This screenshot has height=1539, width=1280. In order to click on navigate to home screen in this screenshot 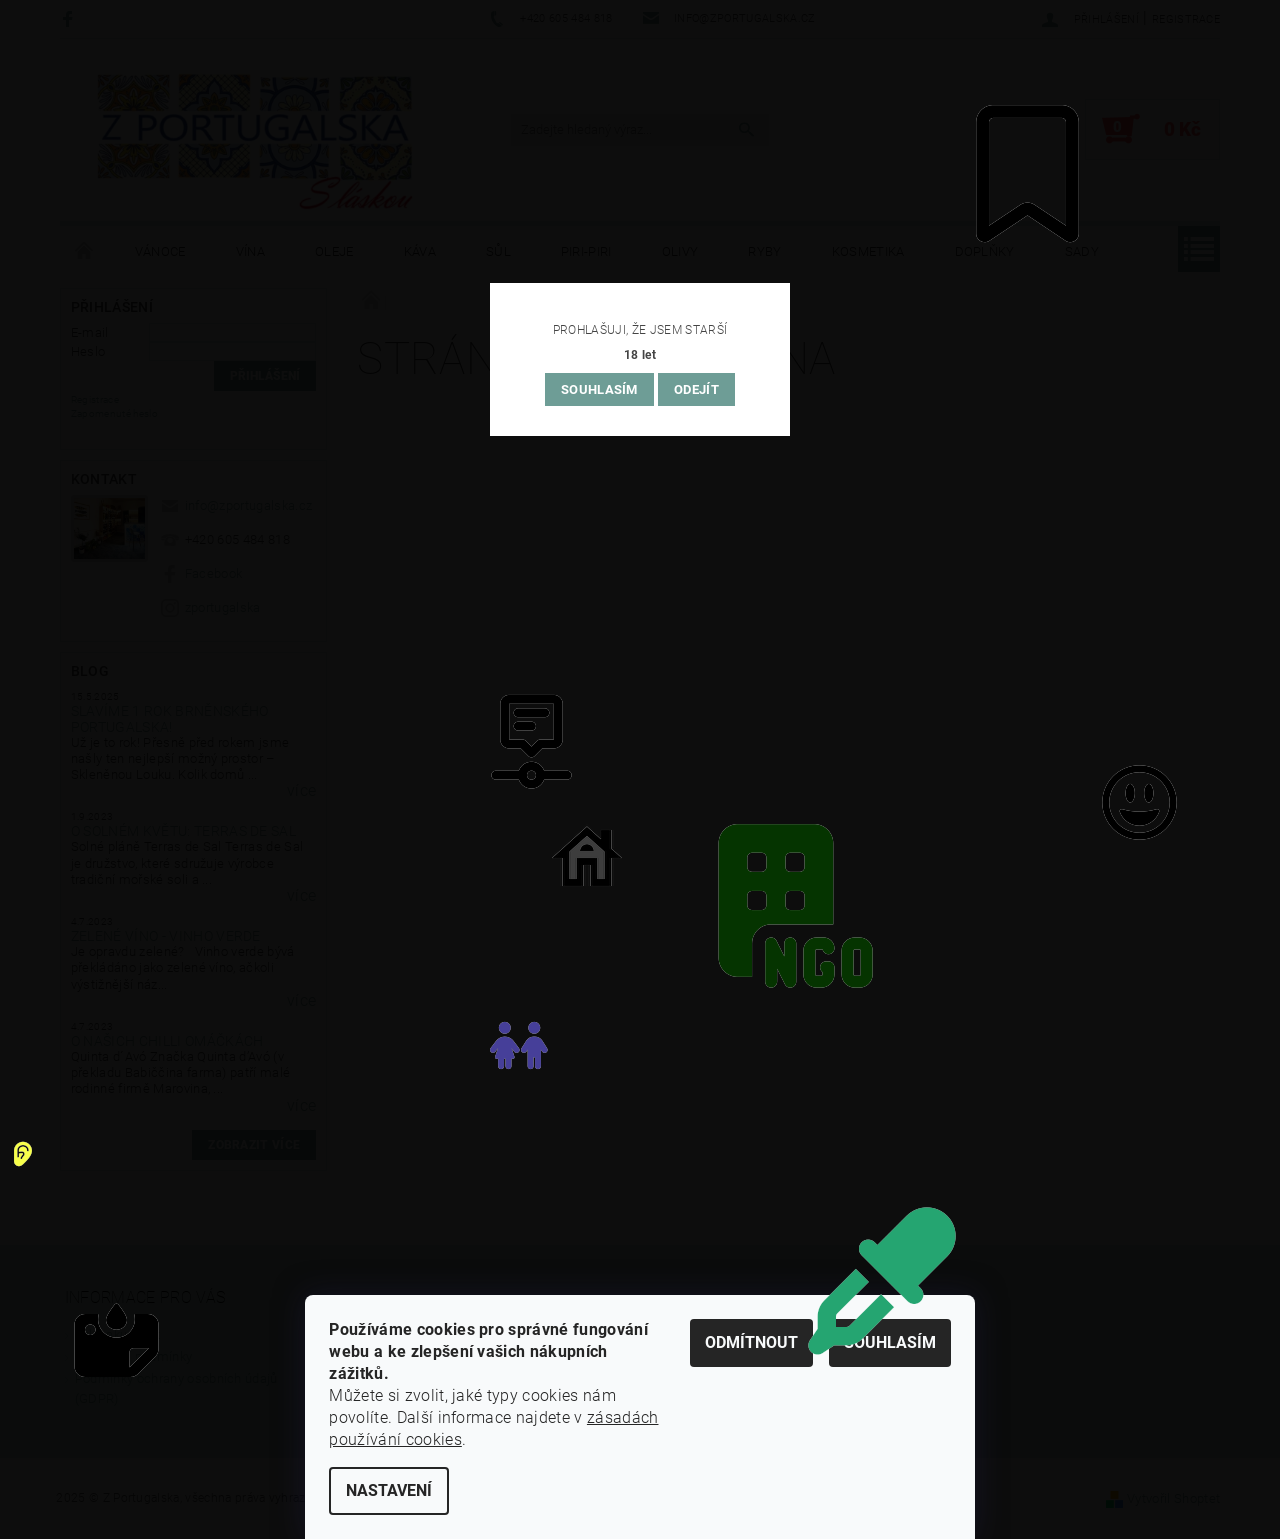, I will do `click(587, 858)`.